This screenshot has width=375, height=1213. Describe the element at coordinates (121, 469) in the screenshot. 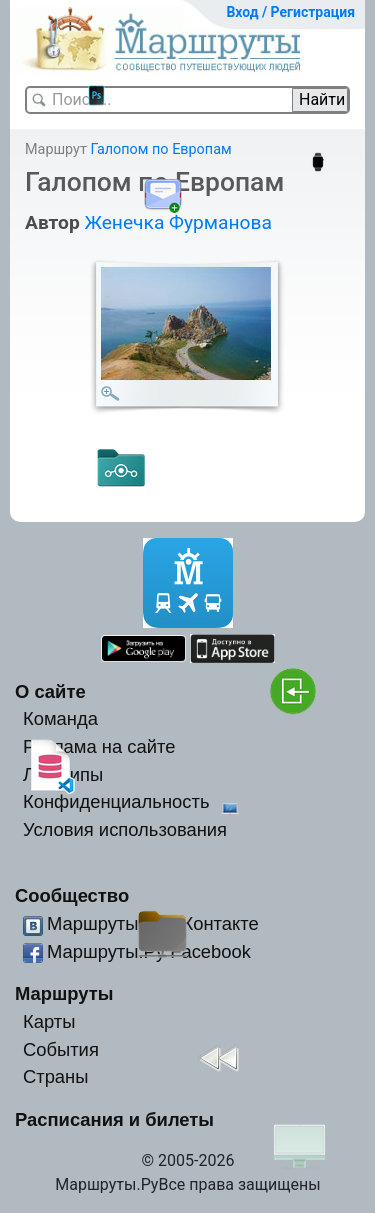

I see `open LineageOS system folder` at that location.